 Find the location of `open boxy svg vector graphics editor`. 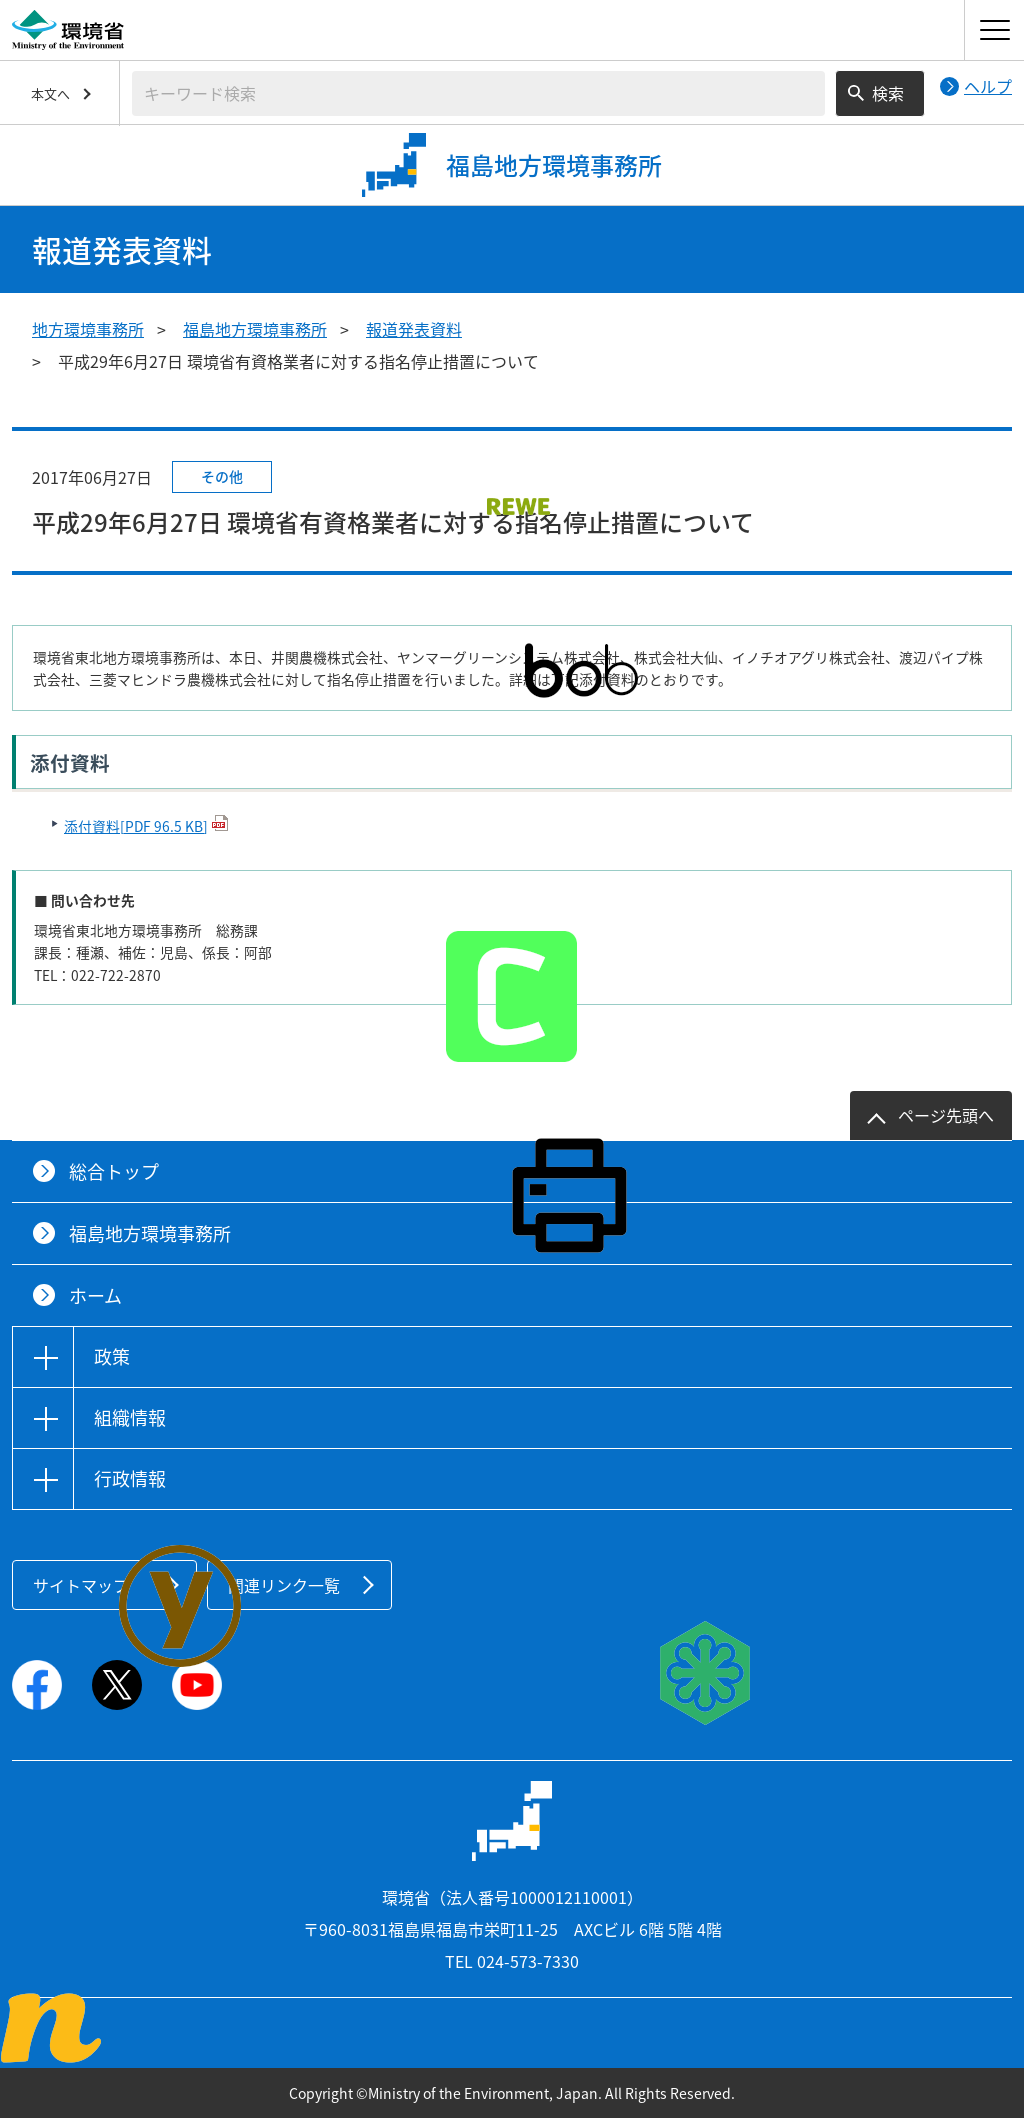

open boxy svg vector graphics editor is located at coordinates (705, 1673).